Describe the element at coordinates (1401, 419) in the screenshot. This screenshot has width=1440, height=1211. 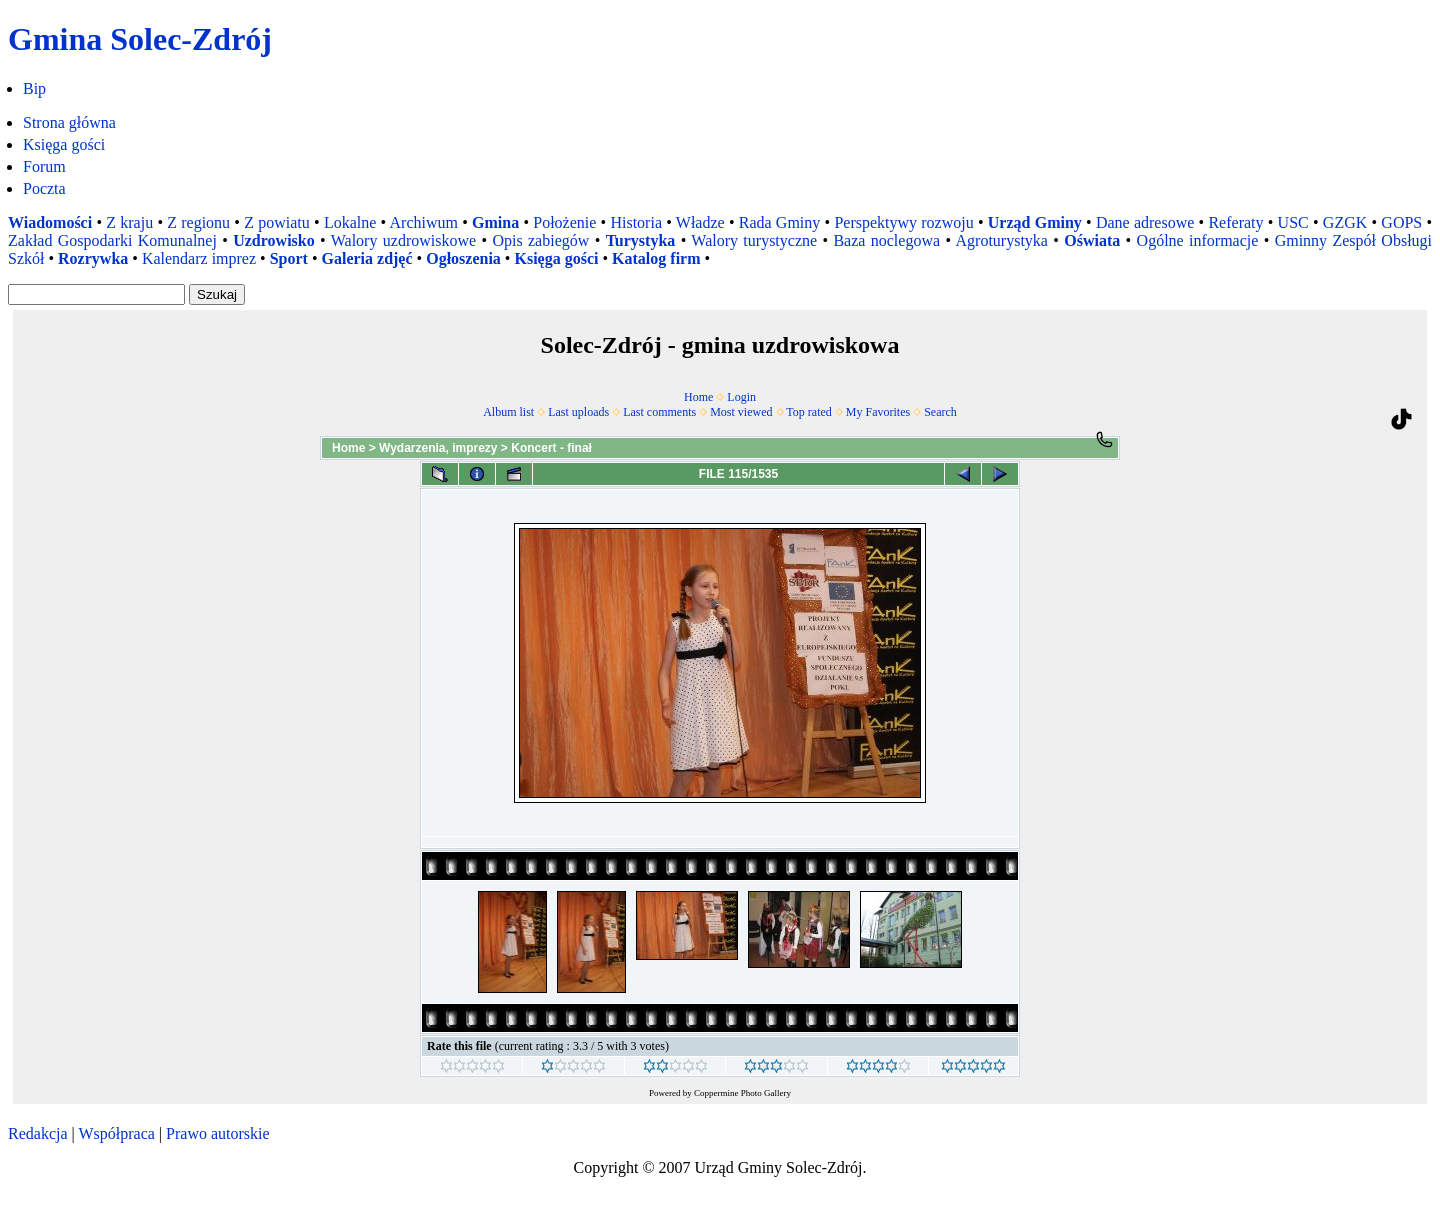
I see `open the TikTok app` at that location.